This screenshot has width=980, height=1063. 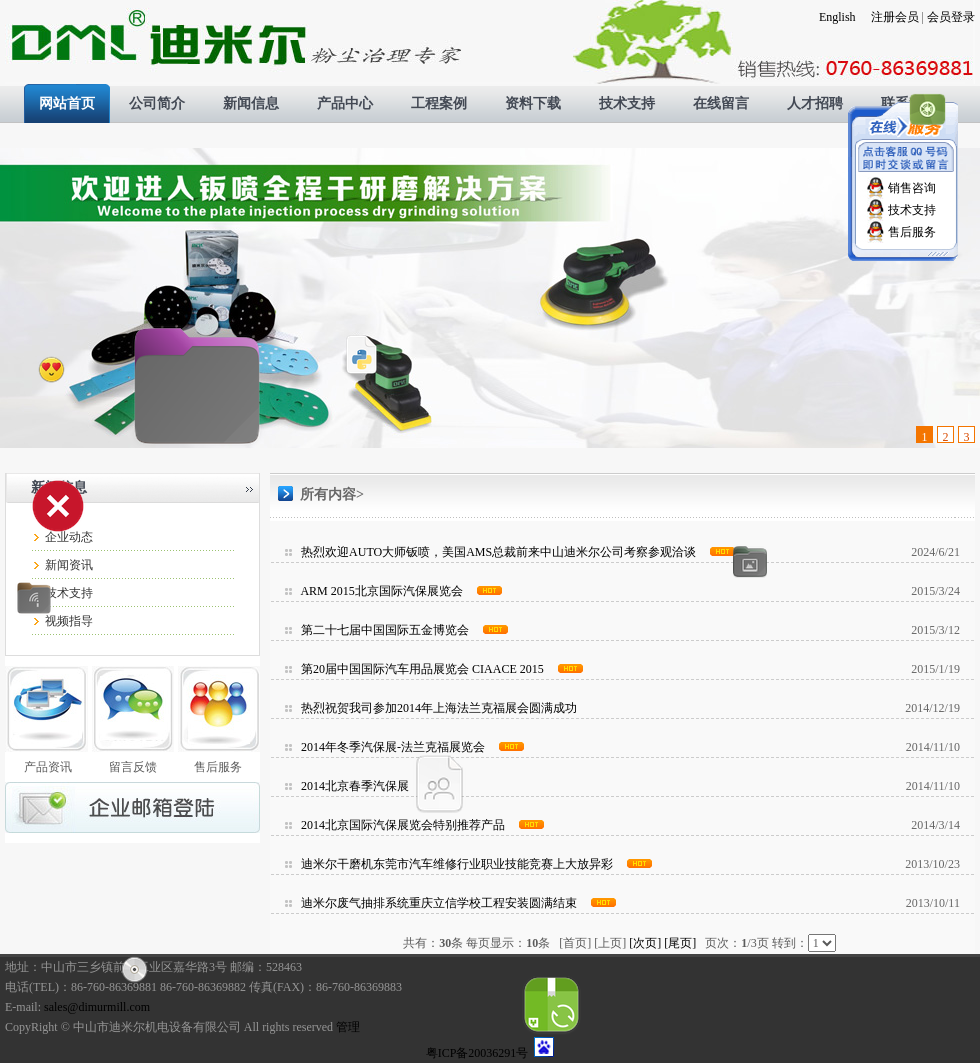 I want to click on open insync cloud sync folder, so click(x=34, y=598).